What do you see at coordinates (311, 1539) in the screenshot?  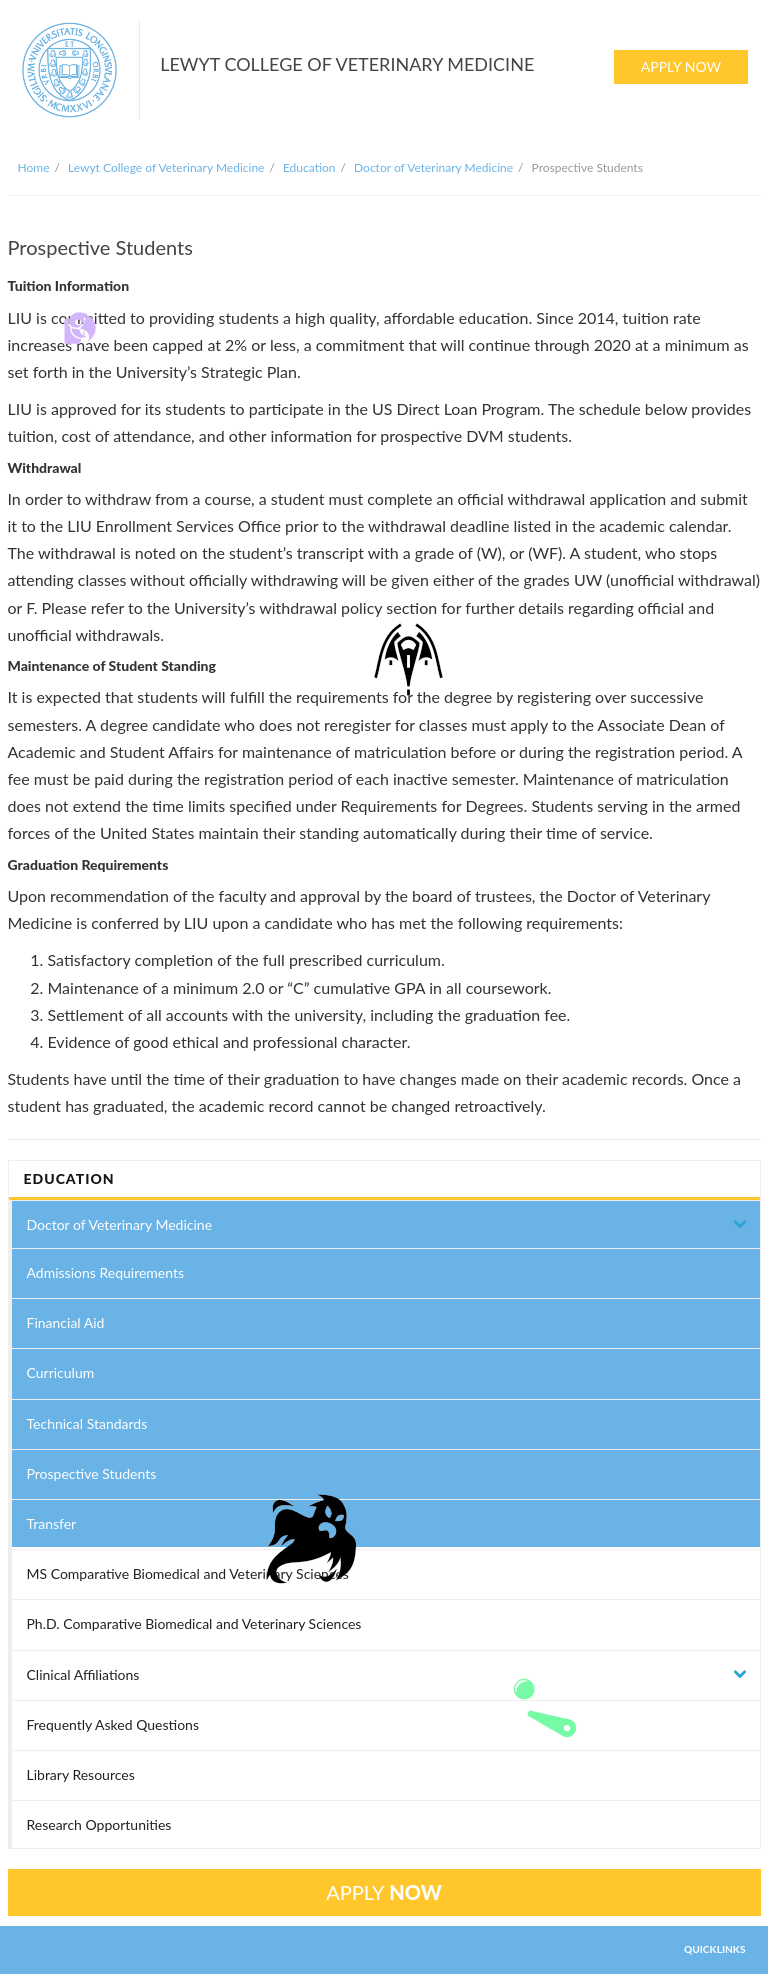 I see `ghost enemy or spirit character in a game` at bounding box center [311, 1539].